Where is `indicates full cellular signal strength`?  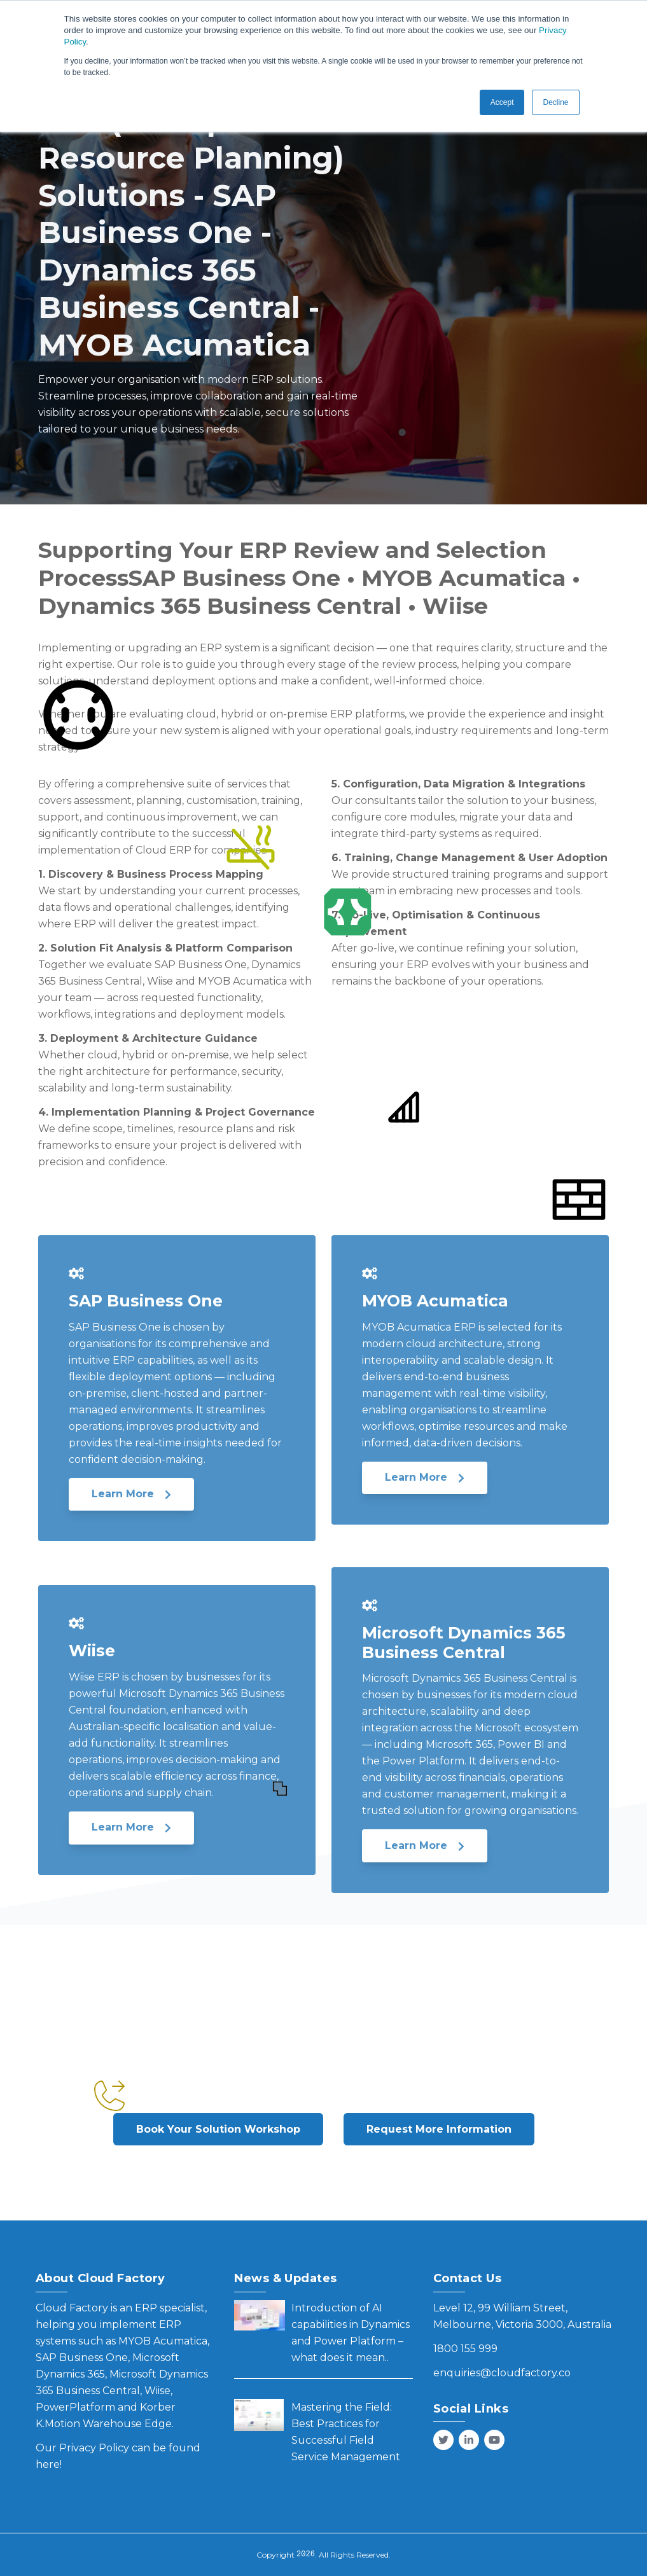 indicates full cellular signal strength is located at coordinates (403, 1107).